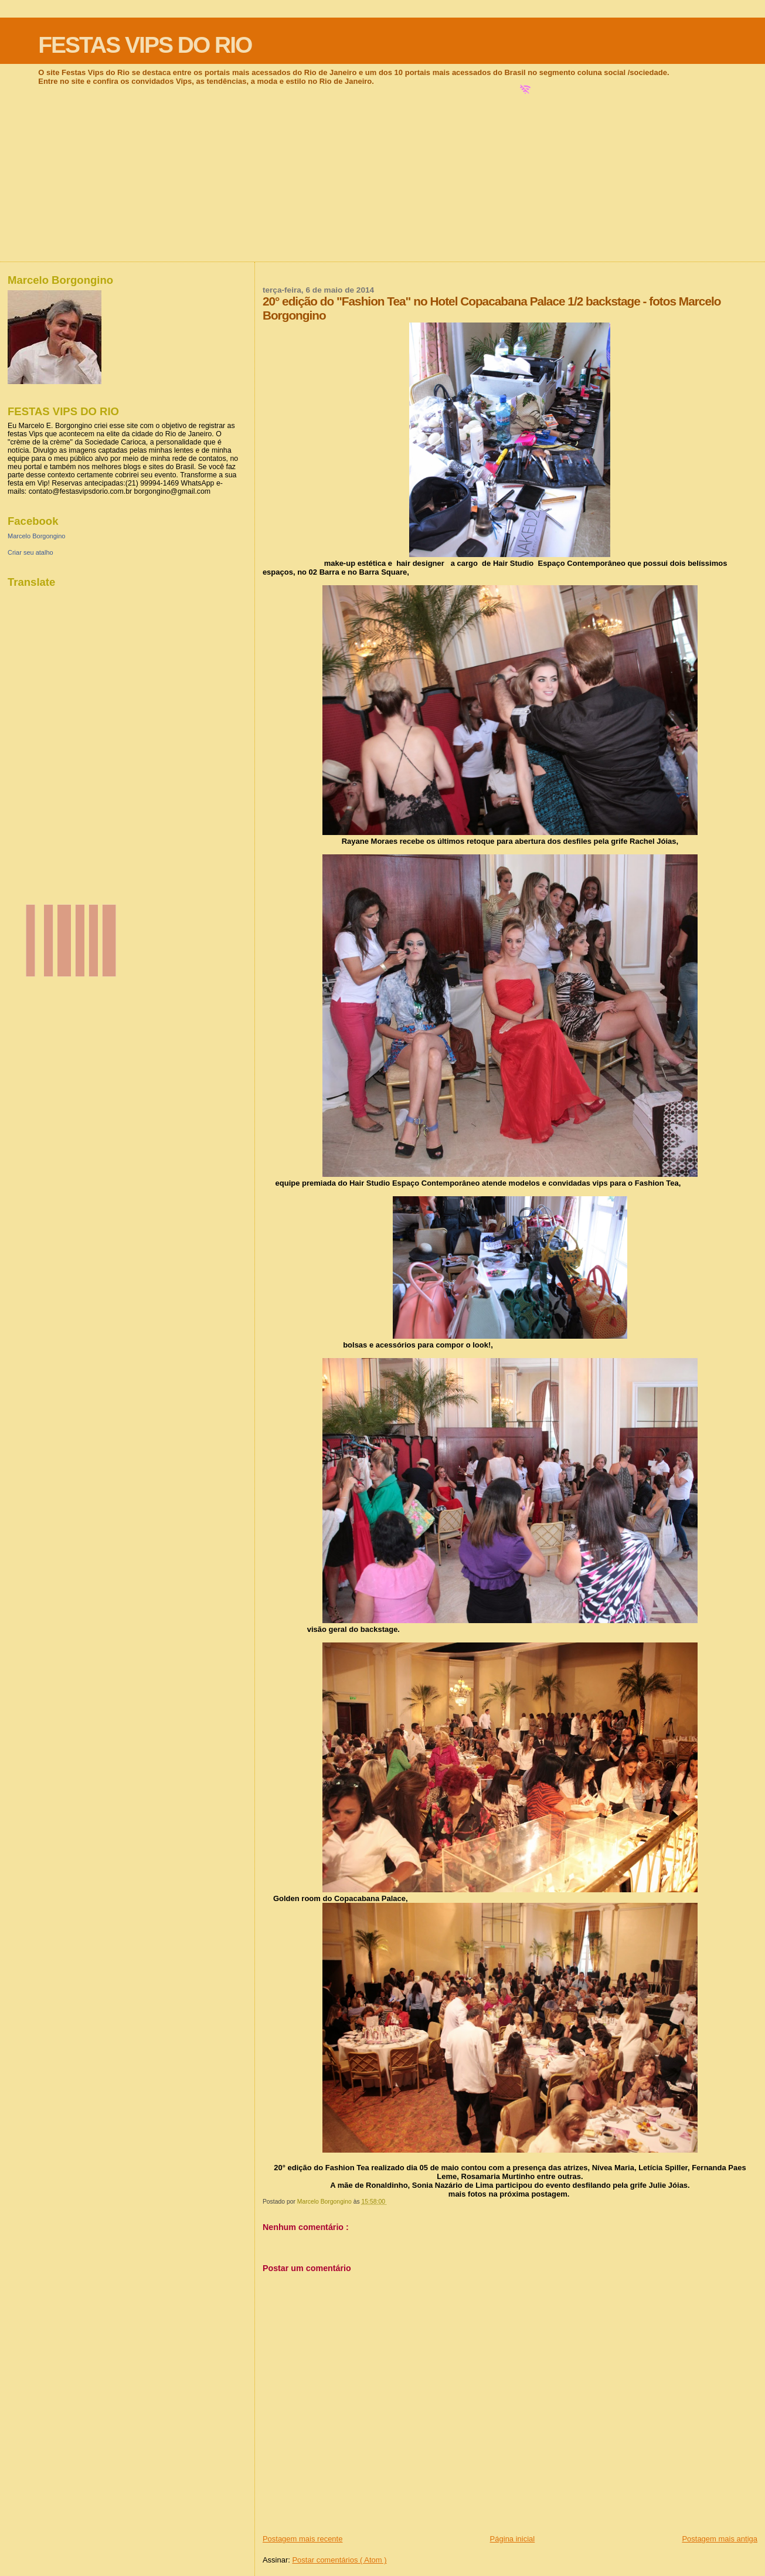 The width and height of the screenshot is (765, 2576). What do you see at coordinates (525, 90) in the screenshot?
I see `indicates no wifi connection available` at bounding box center [525, 90].